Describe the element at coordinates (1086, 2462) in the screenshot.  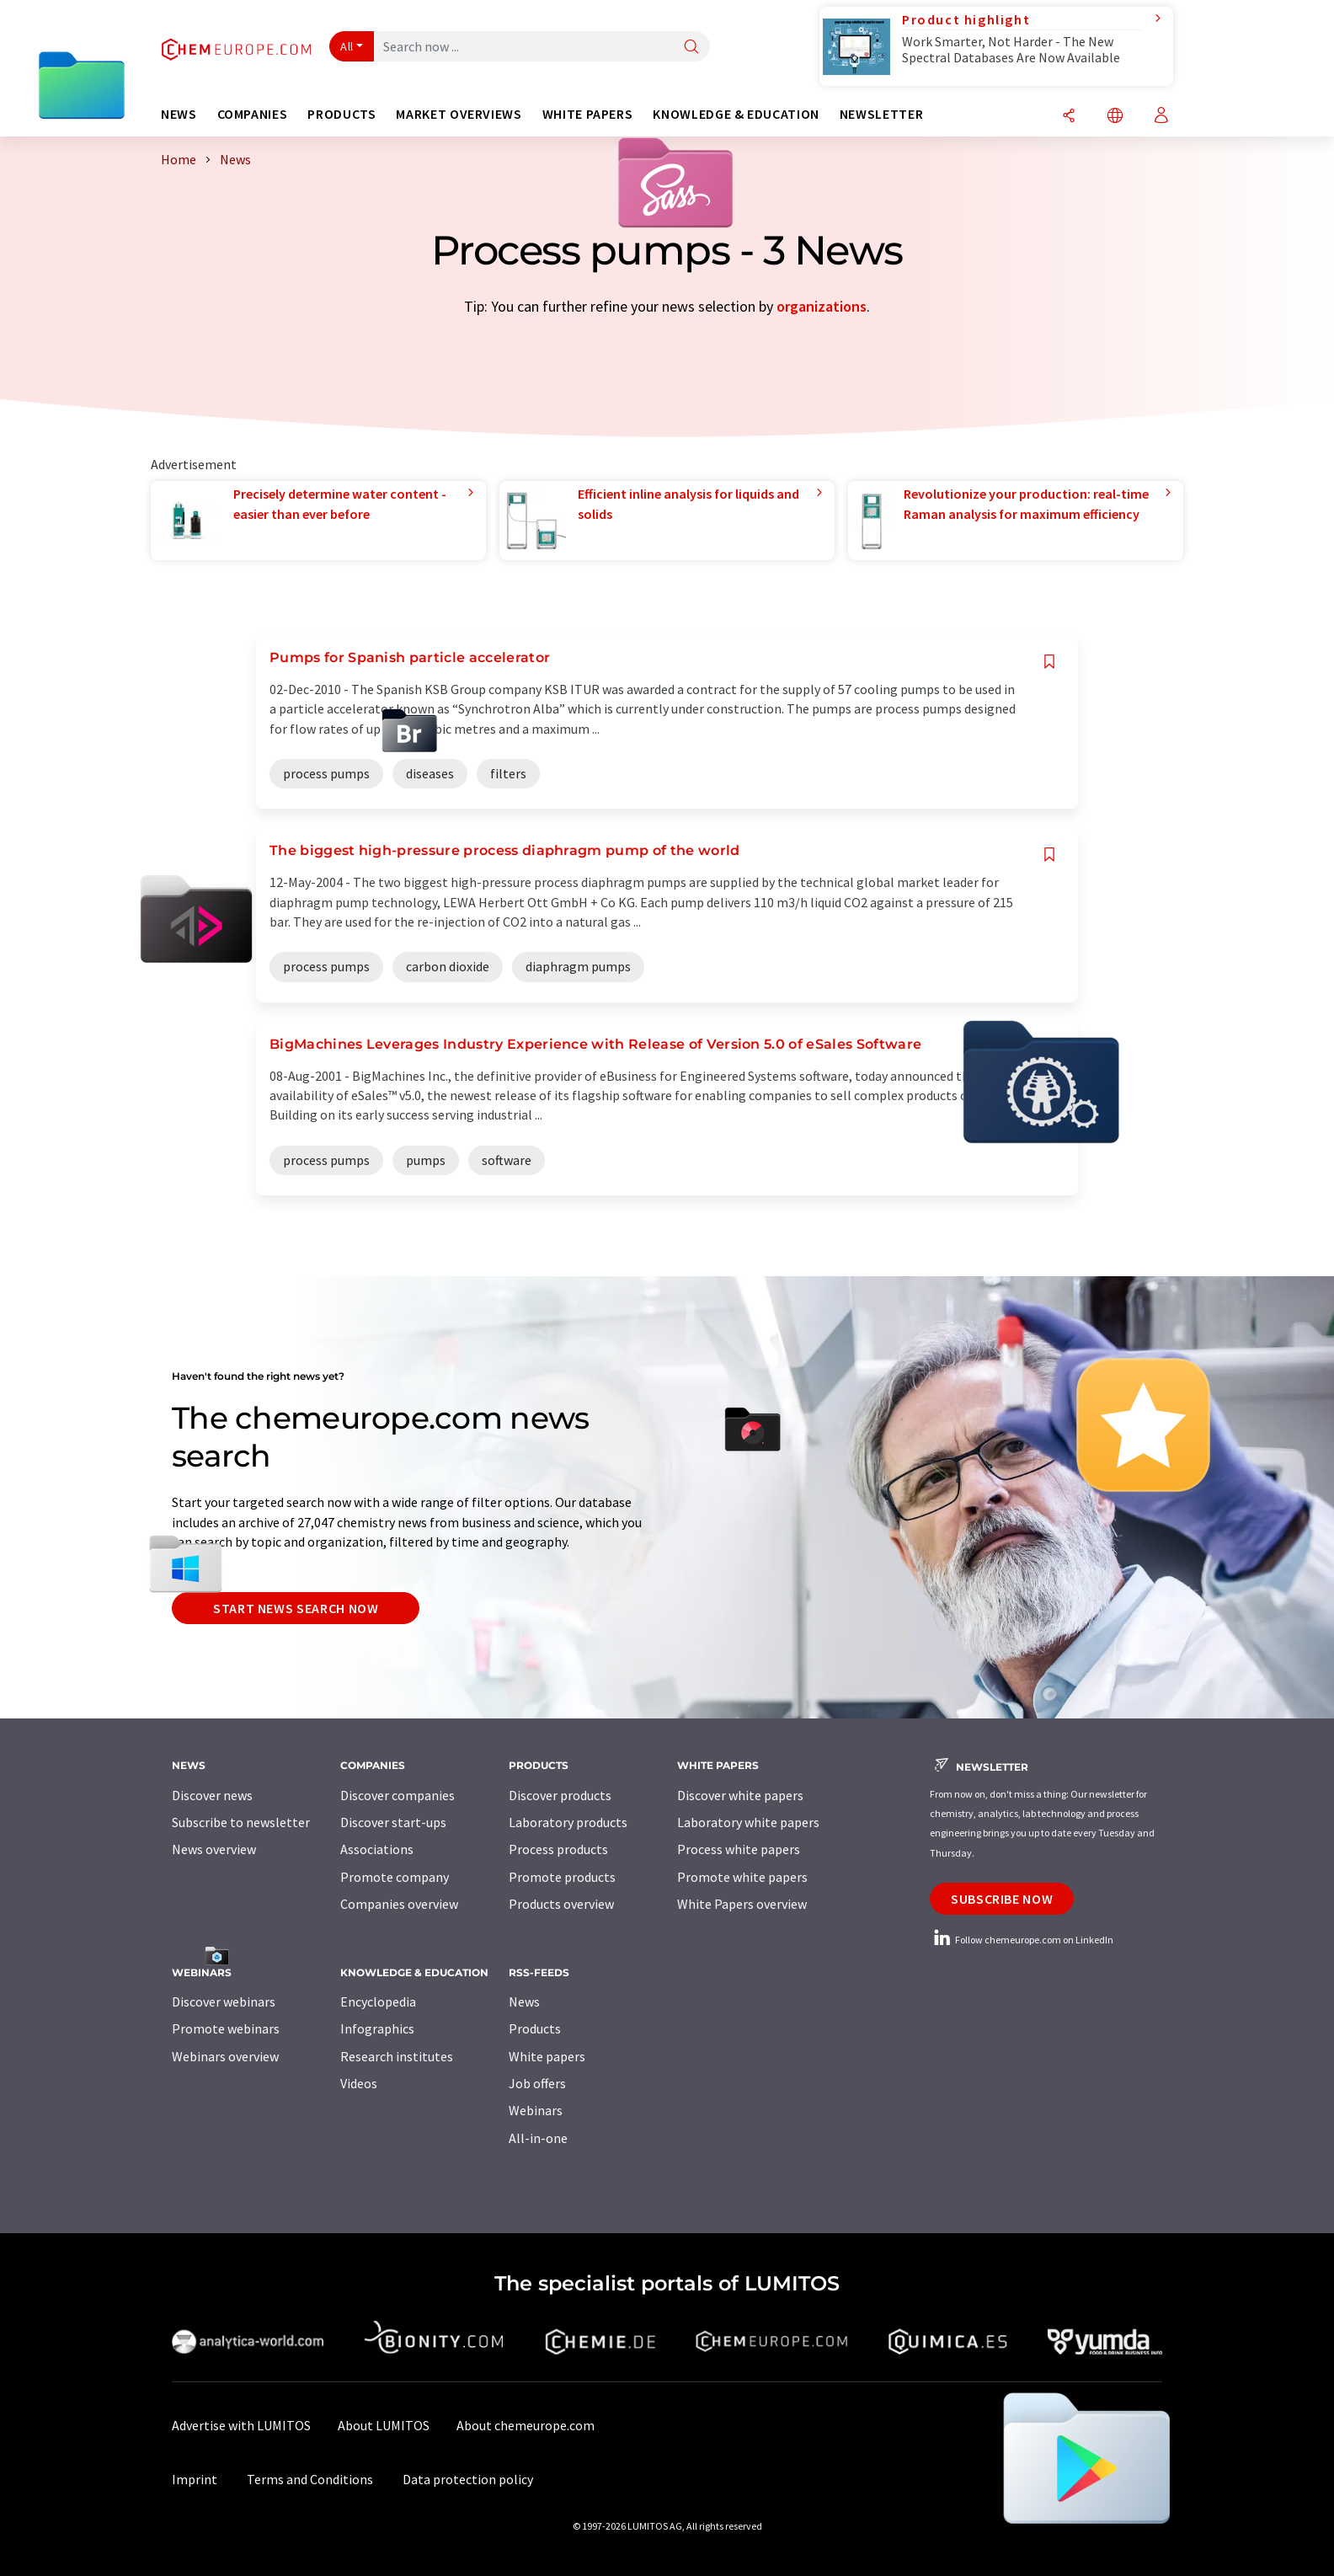
I see `open folder containing google play store downloads` at that location.